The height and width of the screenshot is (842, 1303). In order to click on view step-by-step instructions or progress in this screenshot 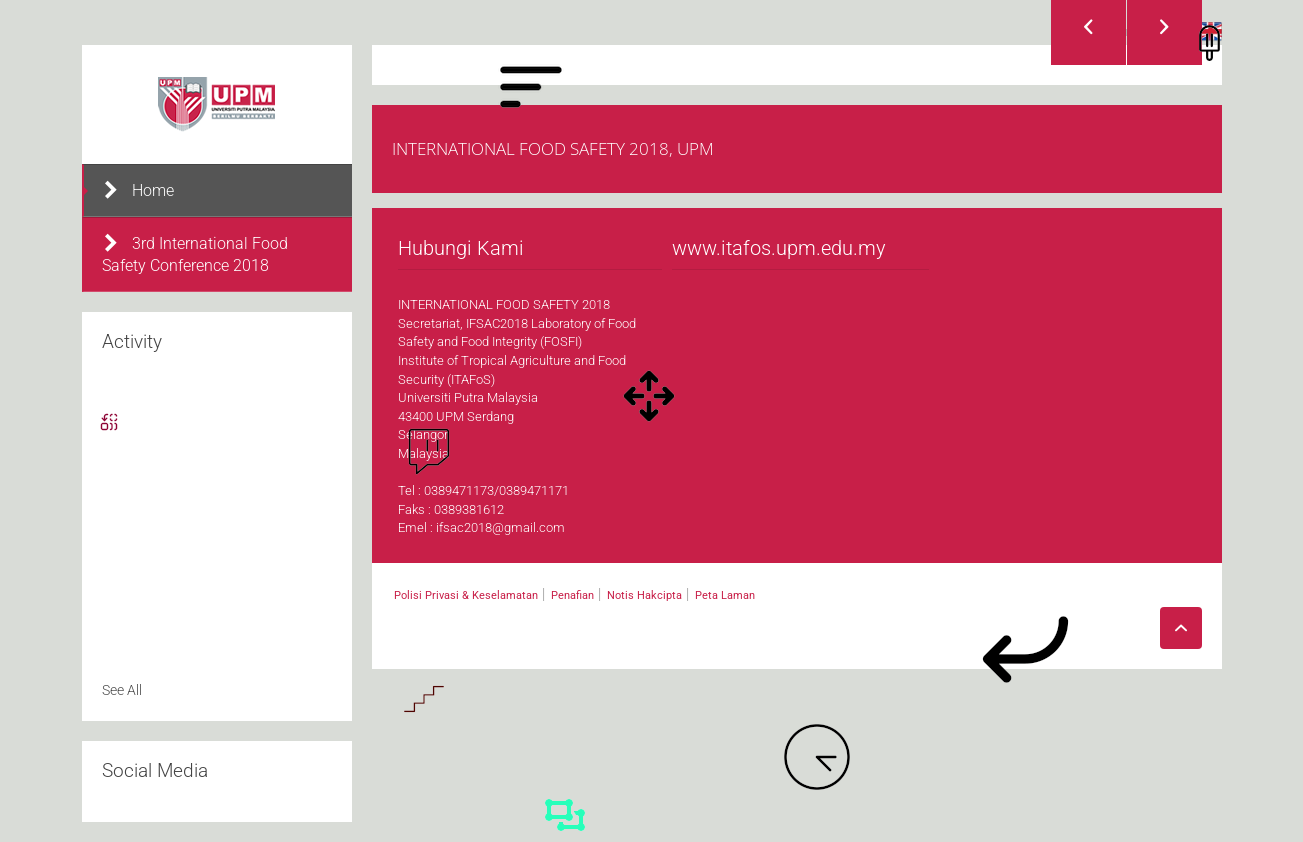, I will do `click(424, 699)`.